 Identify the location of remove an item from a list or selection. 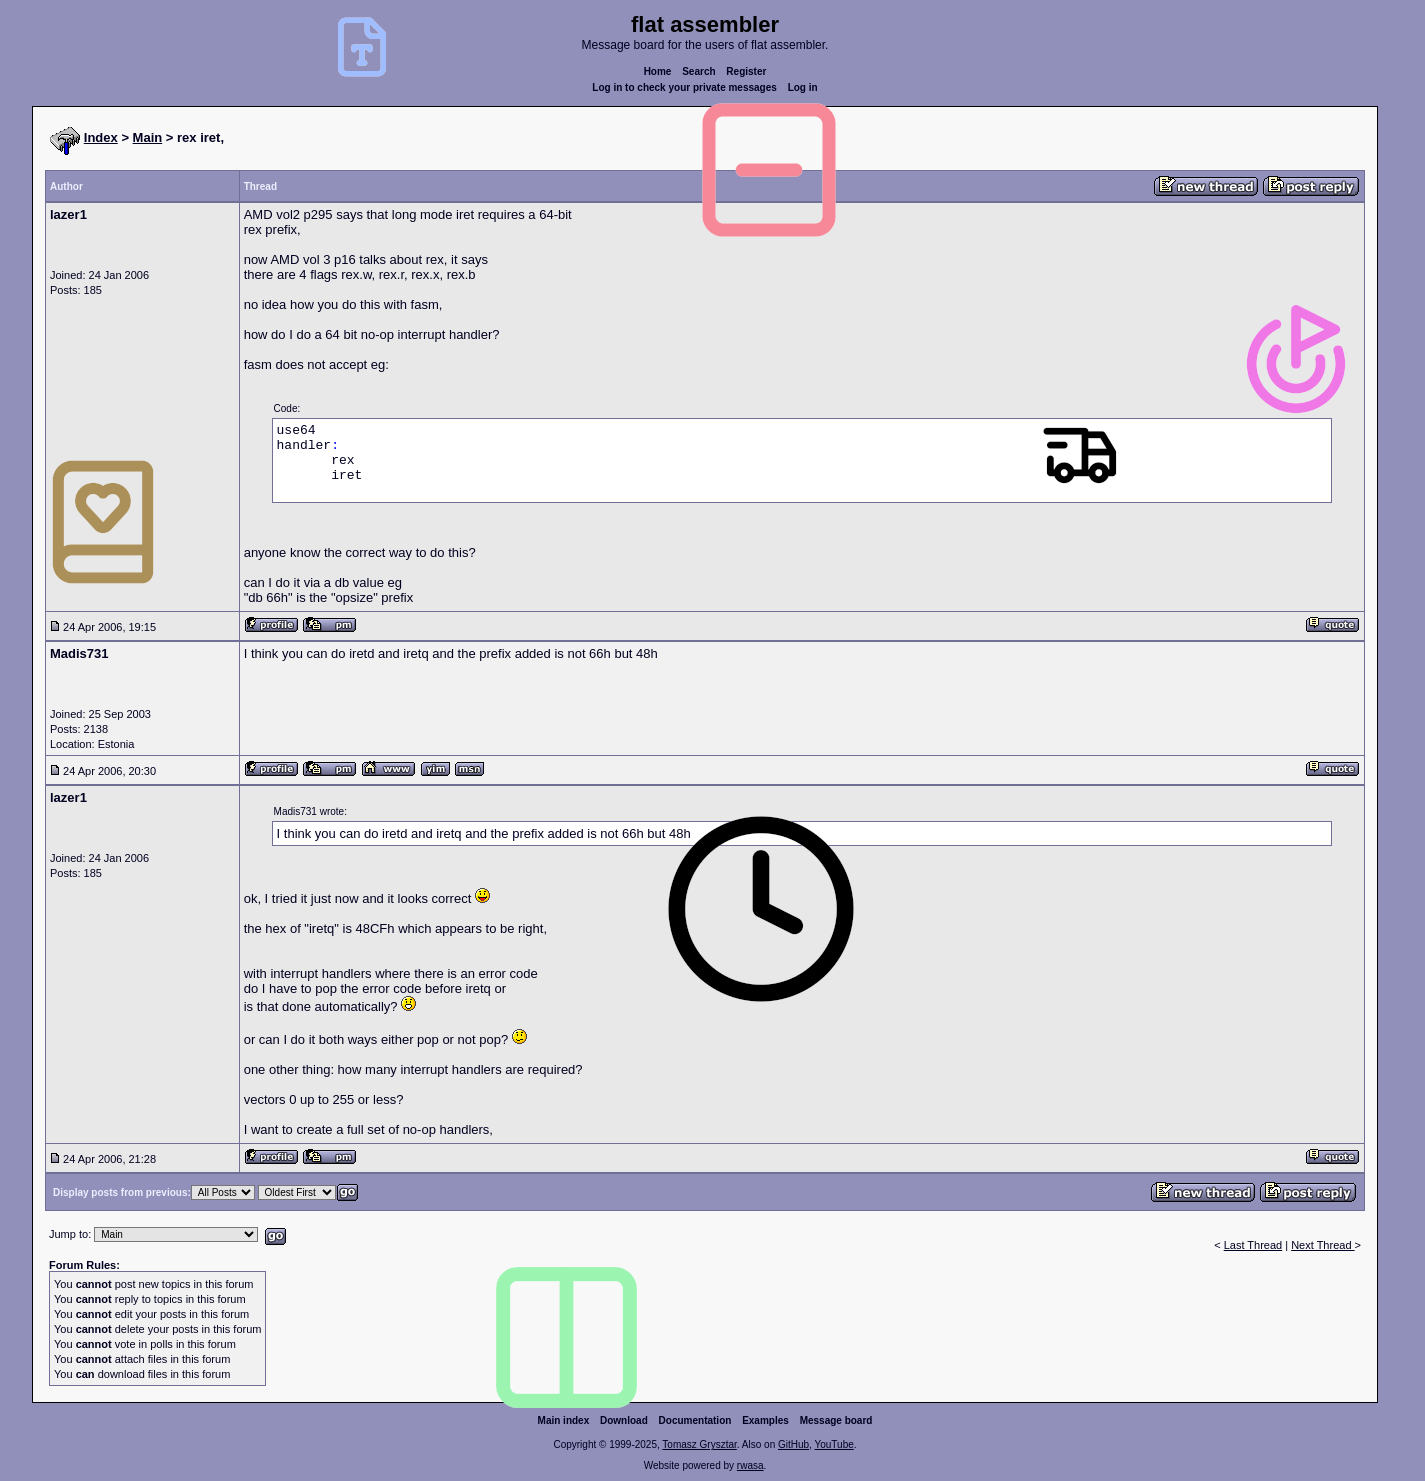
(769, 170).